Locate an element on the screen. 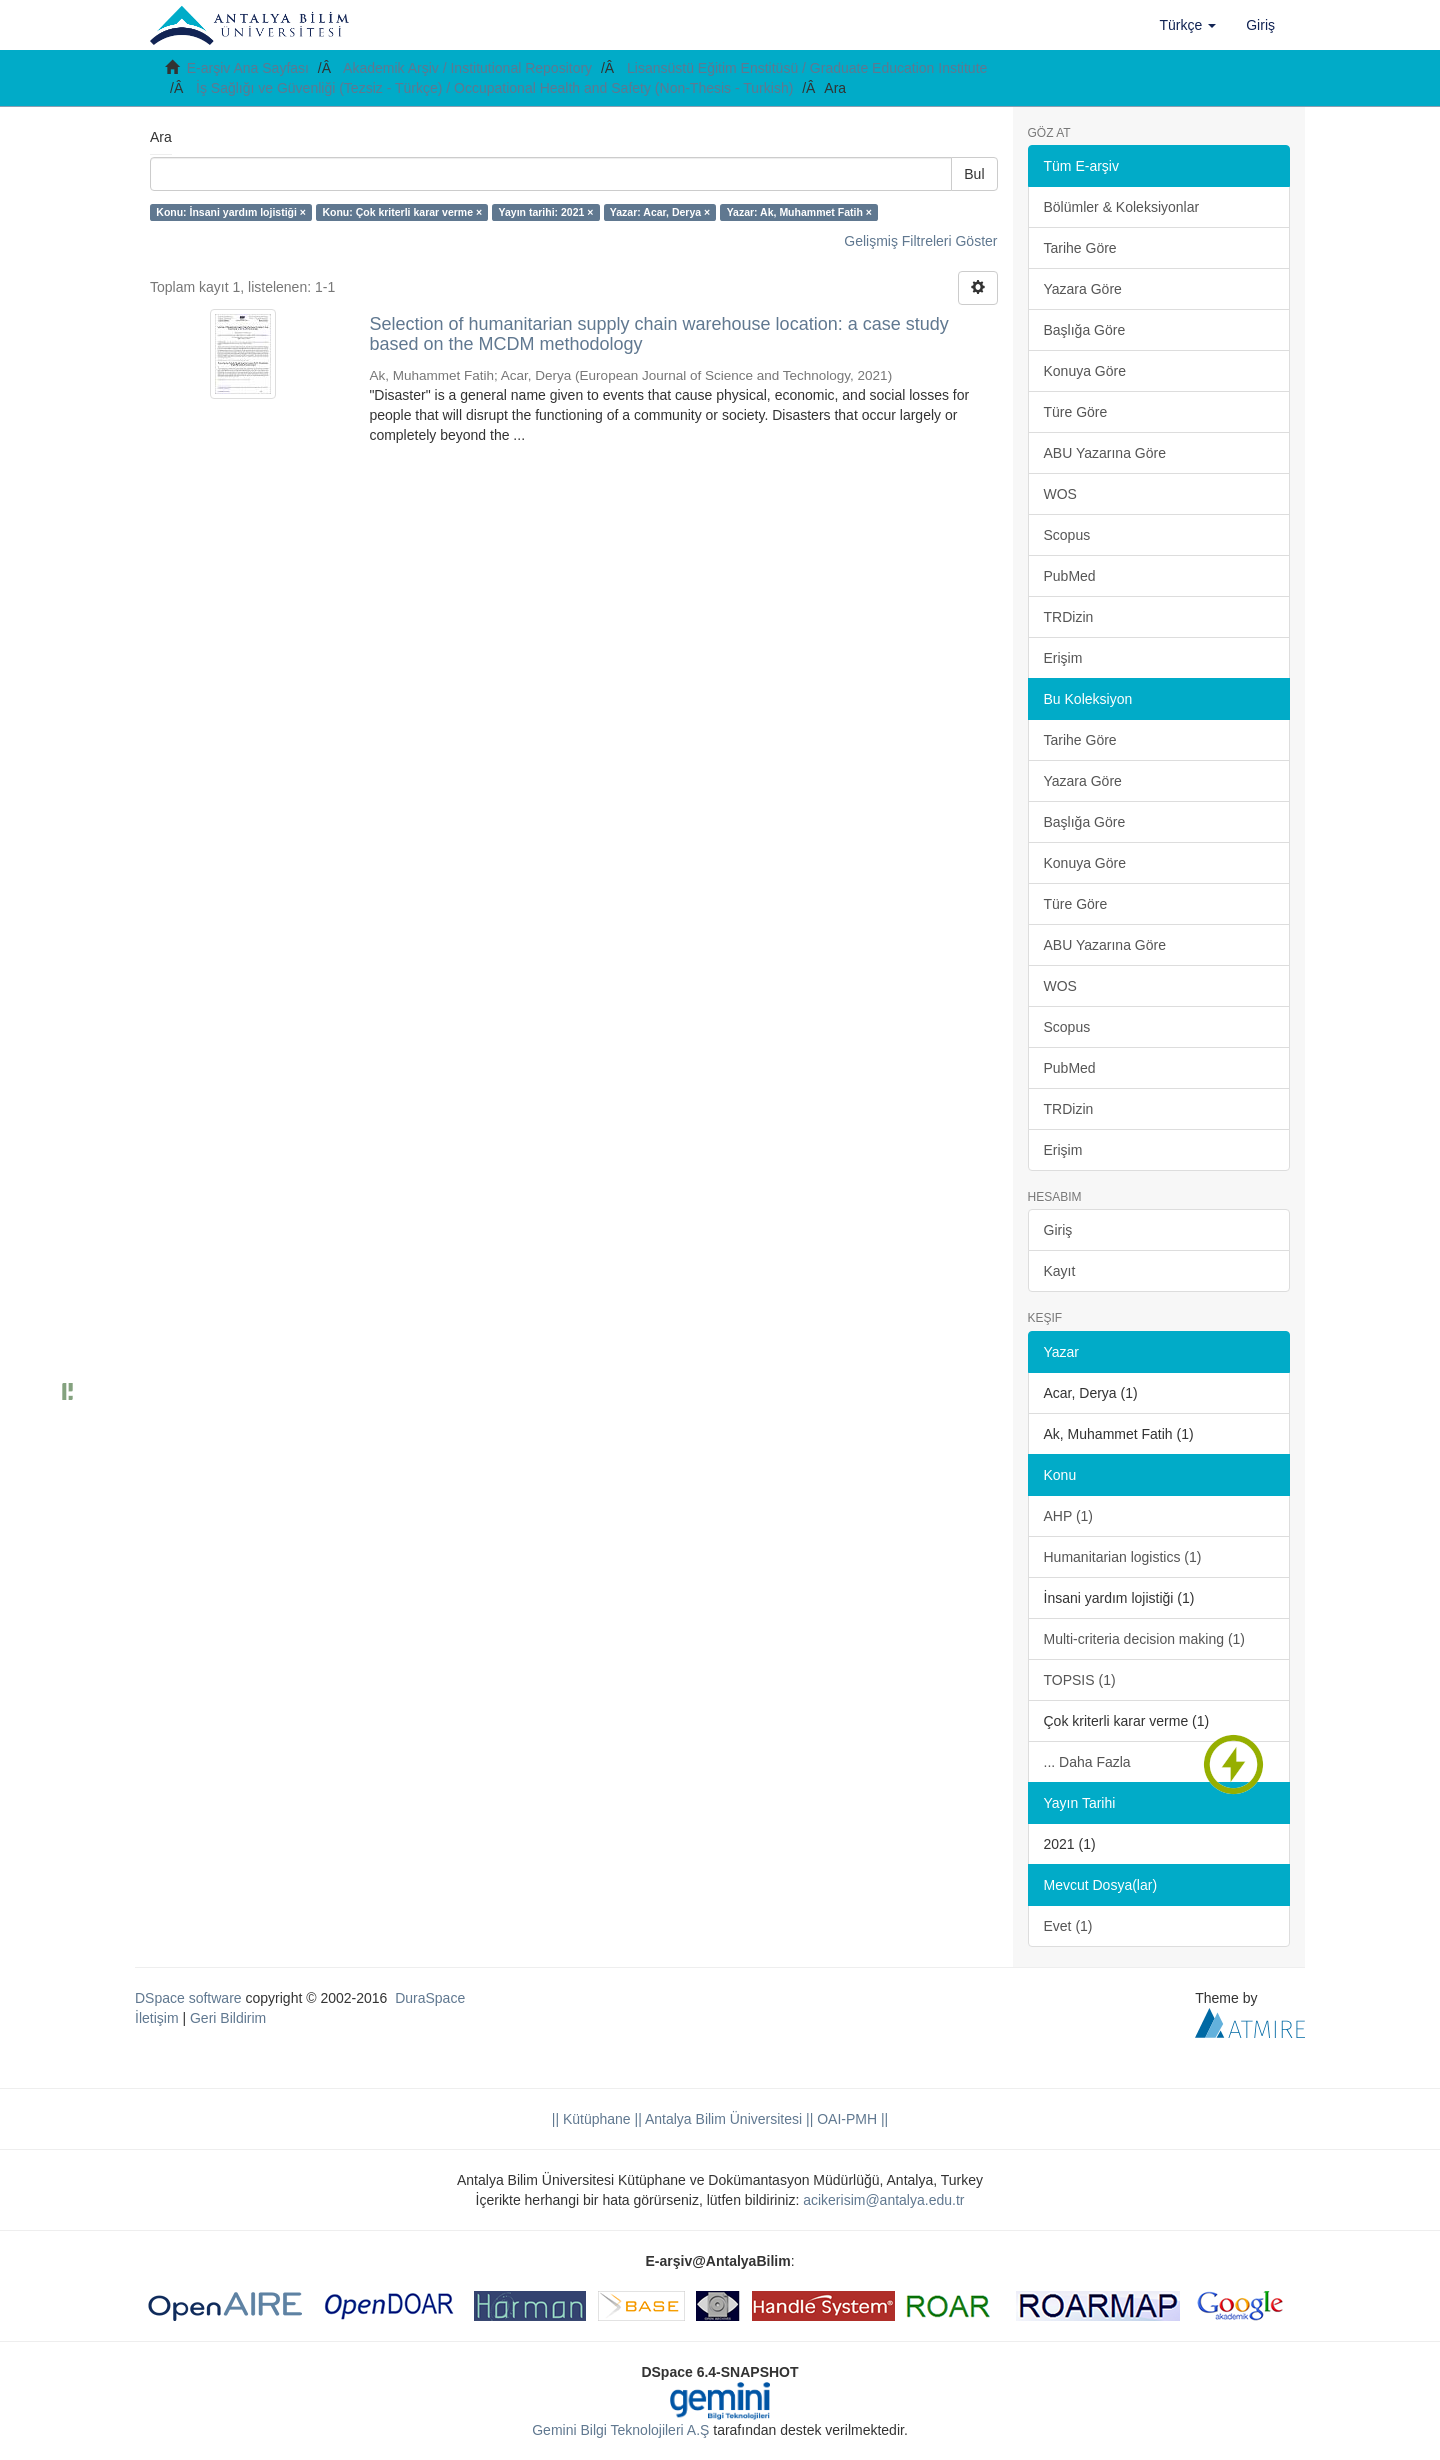 The image size is (1440, 2460). play or access DVD media content is located at coordinates (1233, 1764).